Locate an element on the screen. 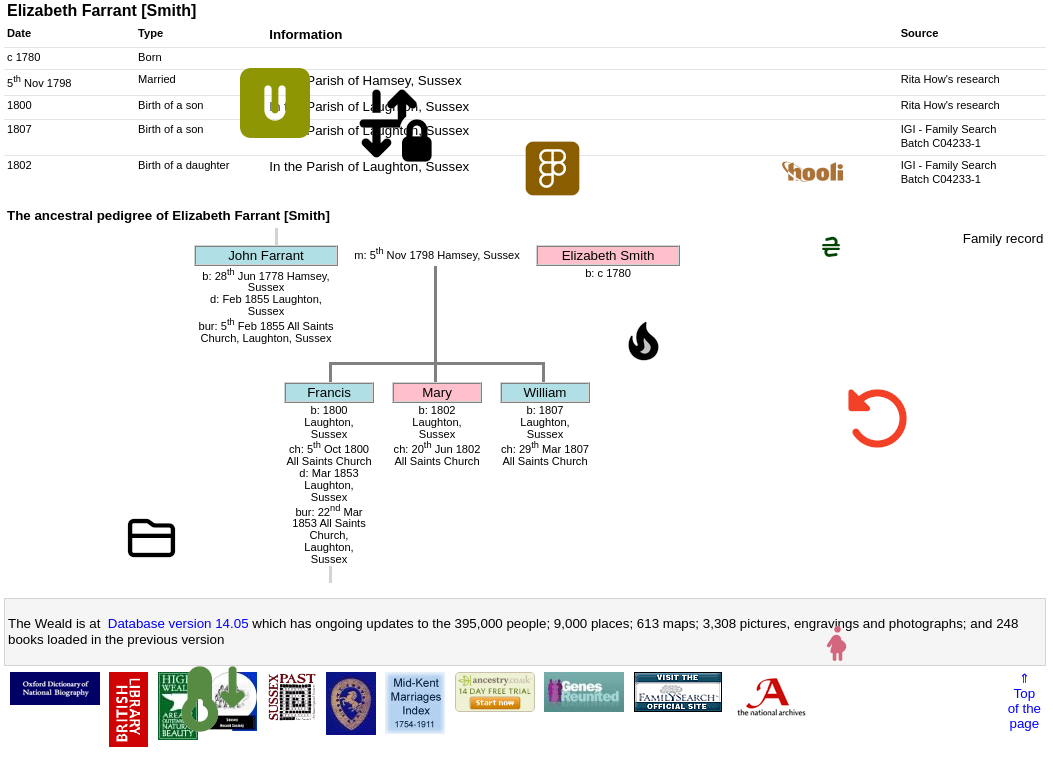  hooli company logo is located at coordinates (812, 171).